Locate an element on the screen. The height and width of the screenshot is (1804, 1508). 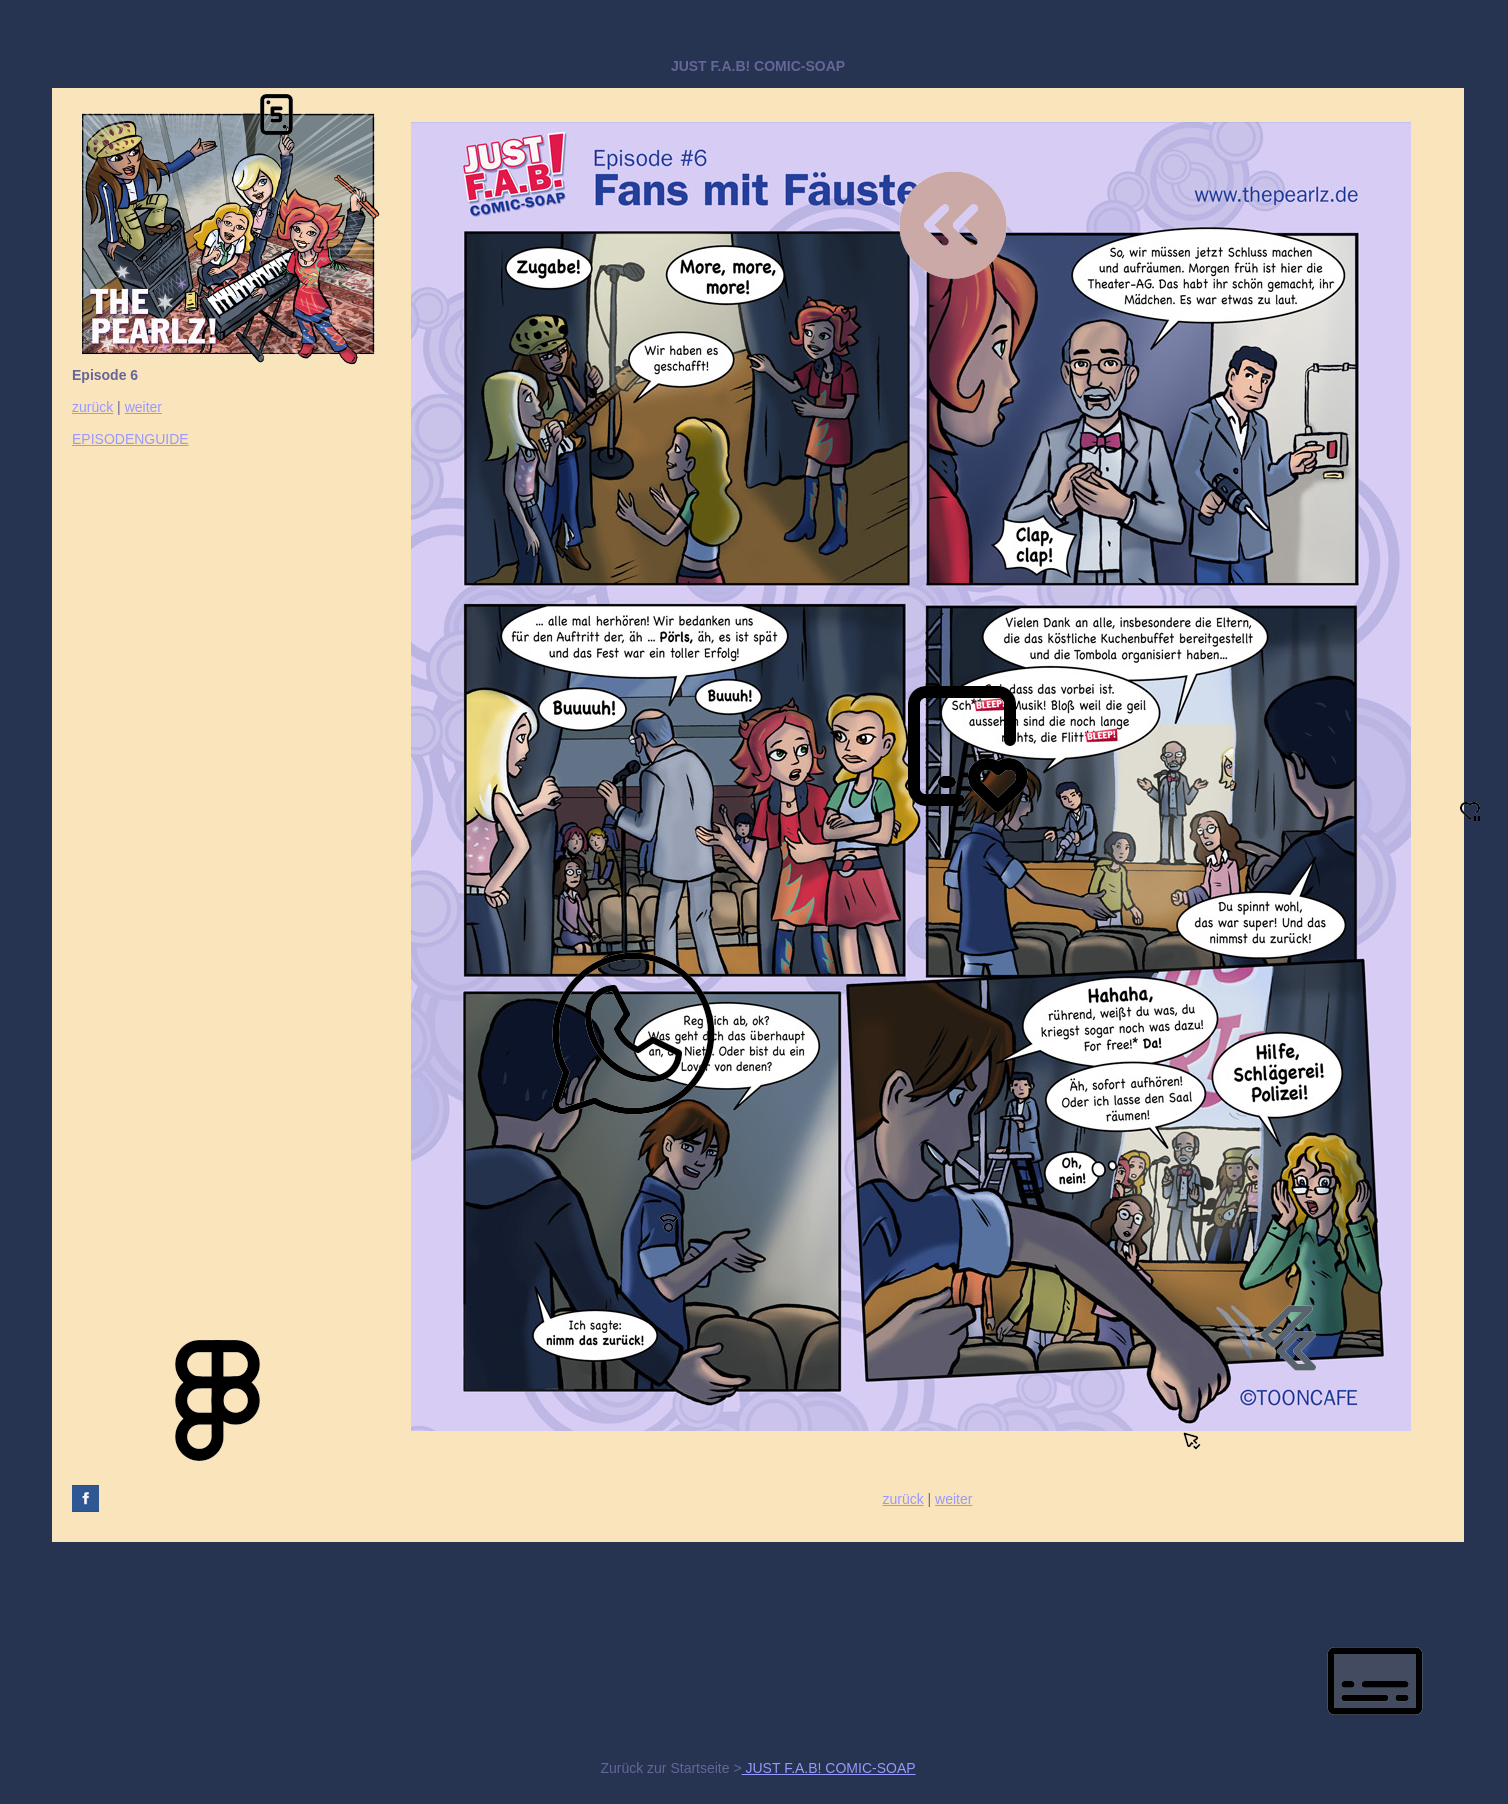
flutter framework logo is located at coordinates (1290, 1338).